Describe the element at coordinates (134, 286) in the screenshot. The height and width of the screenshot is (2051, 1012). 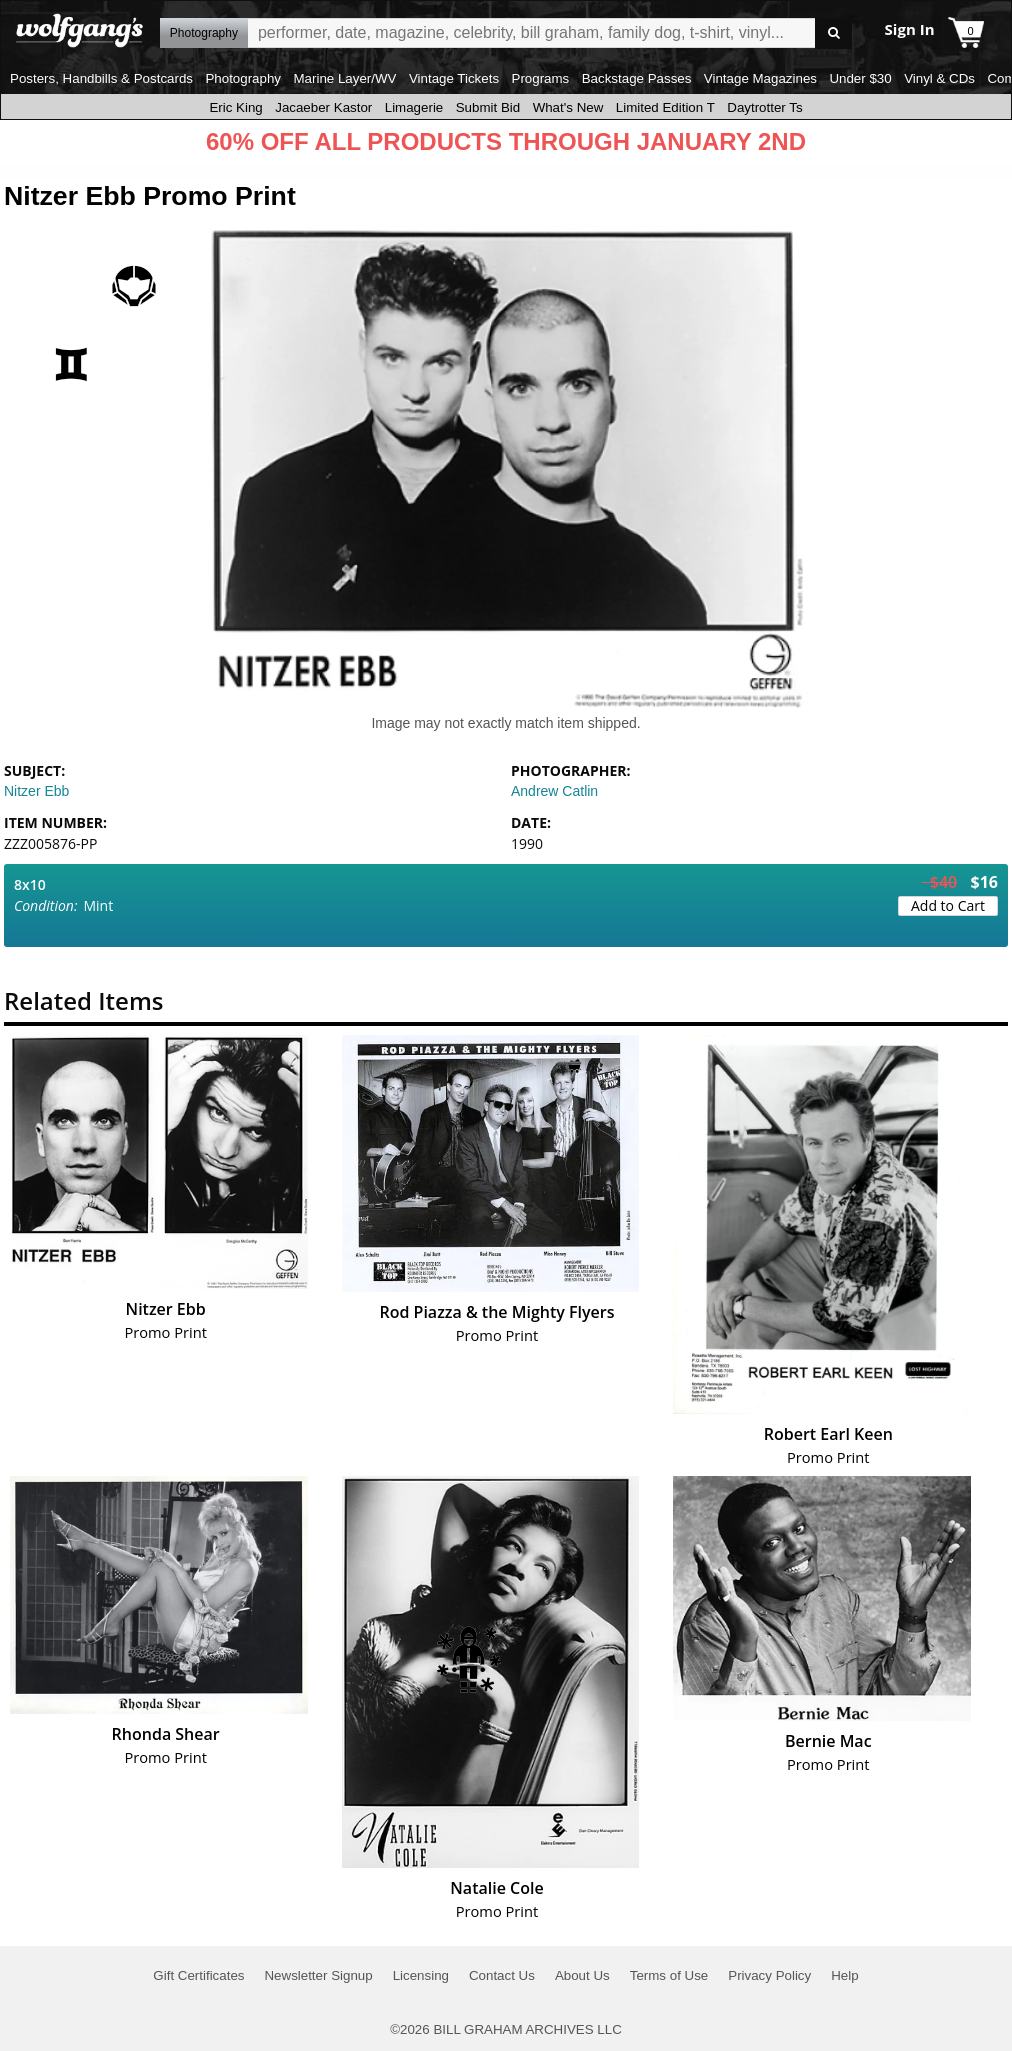
I see `launch Metroid or Samus-themed game content` at that location.